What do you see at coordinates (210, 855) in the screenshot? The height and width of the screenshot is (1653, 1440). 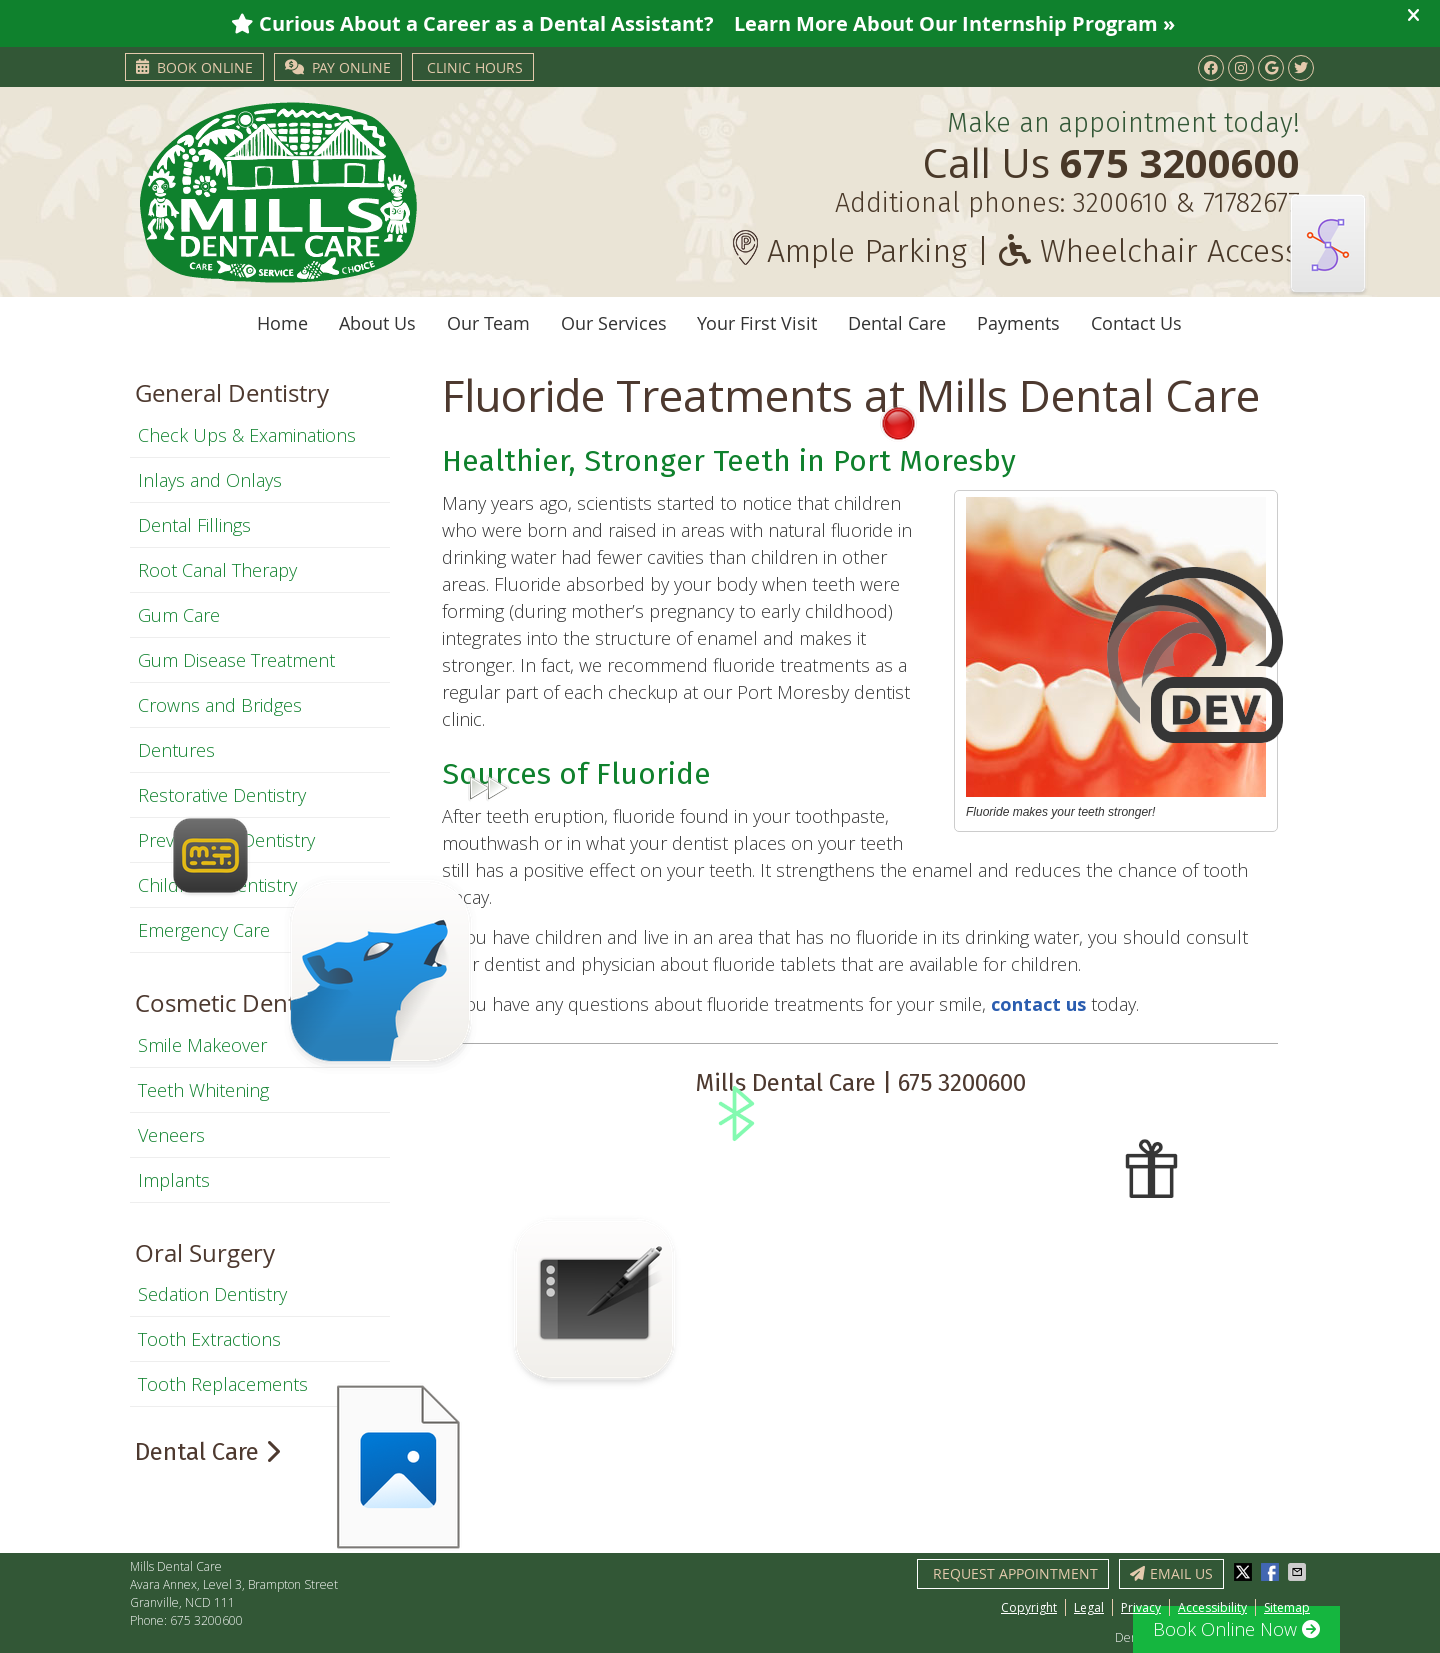 I see `open monkeytype typing test app` at bounding box center [210, 855].